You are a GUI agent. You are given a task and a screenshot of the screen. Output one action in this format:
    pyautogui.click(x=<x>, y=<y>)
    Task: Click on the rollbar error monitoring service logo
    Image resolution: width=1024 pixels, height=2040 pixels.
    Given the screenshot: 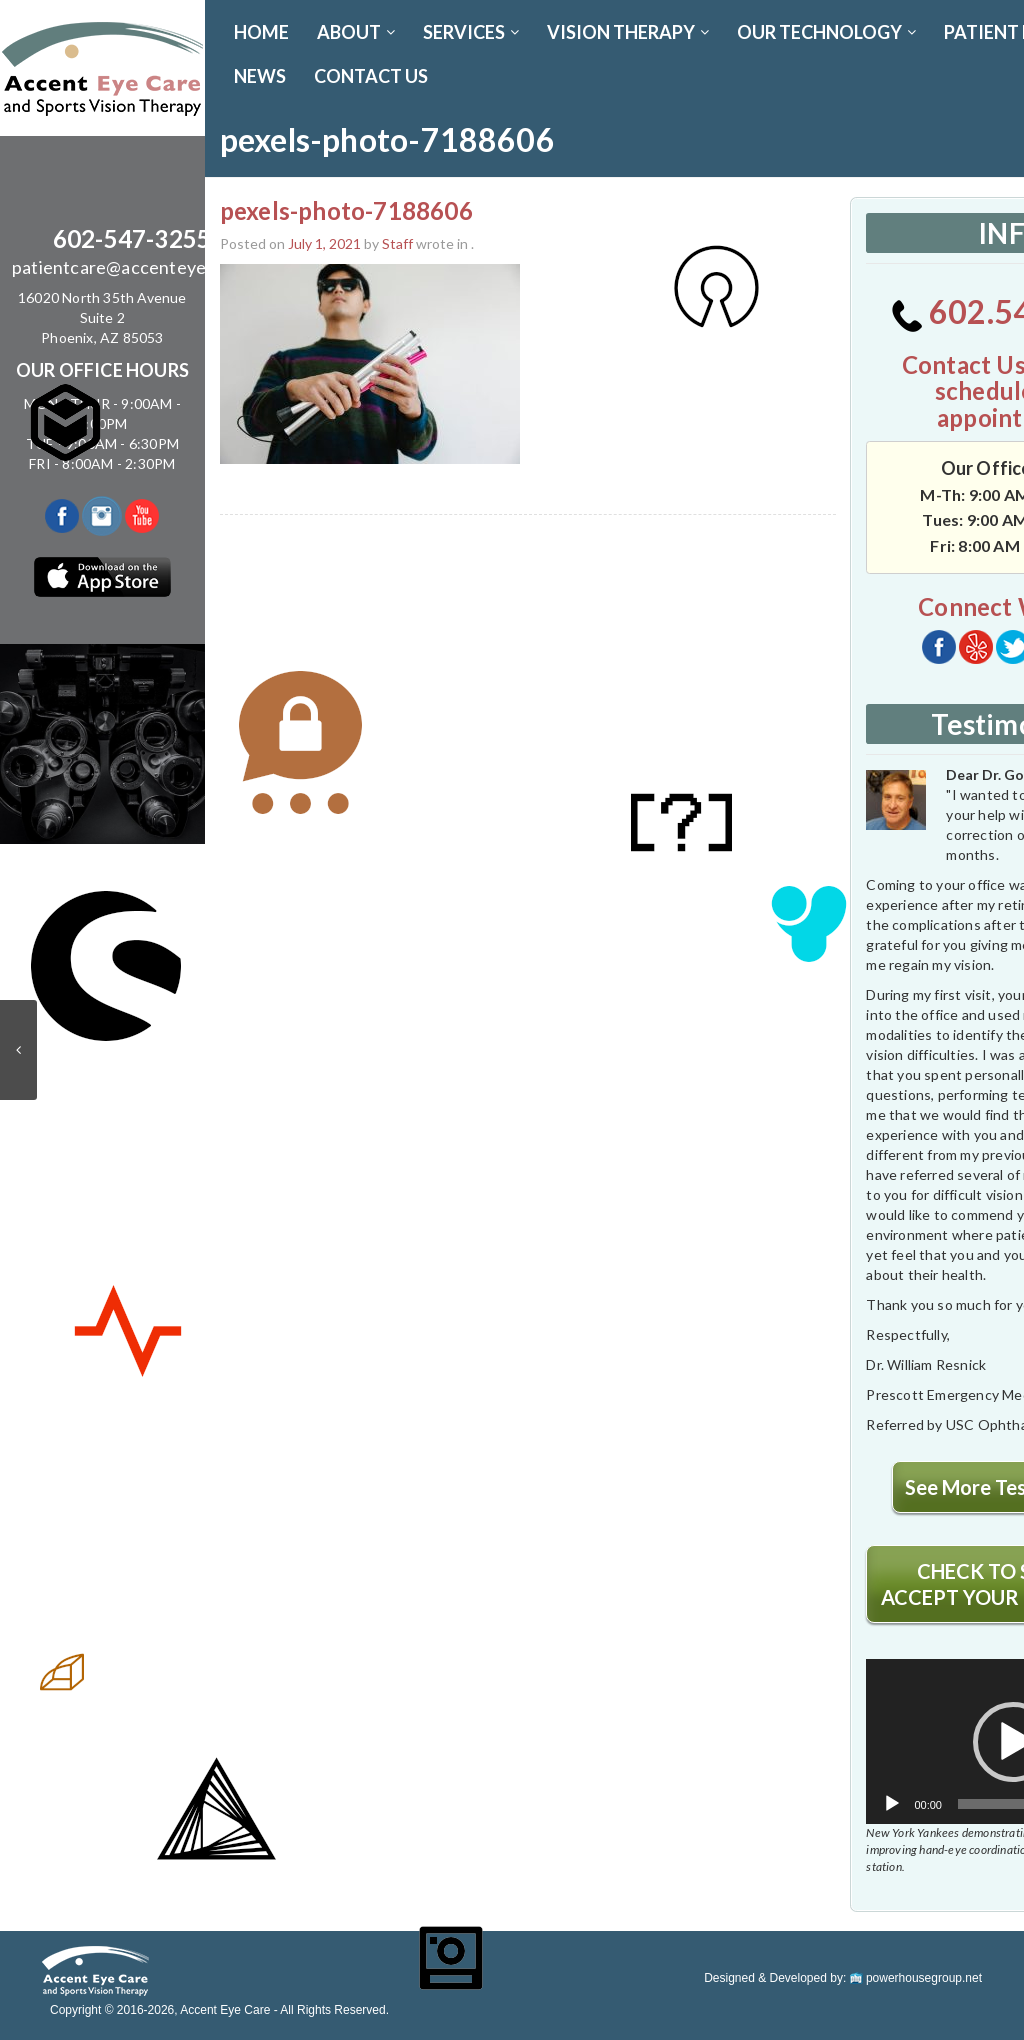 What is the action you would take?
    pyautogui.click(x=62, y=1672)
    